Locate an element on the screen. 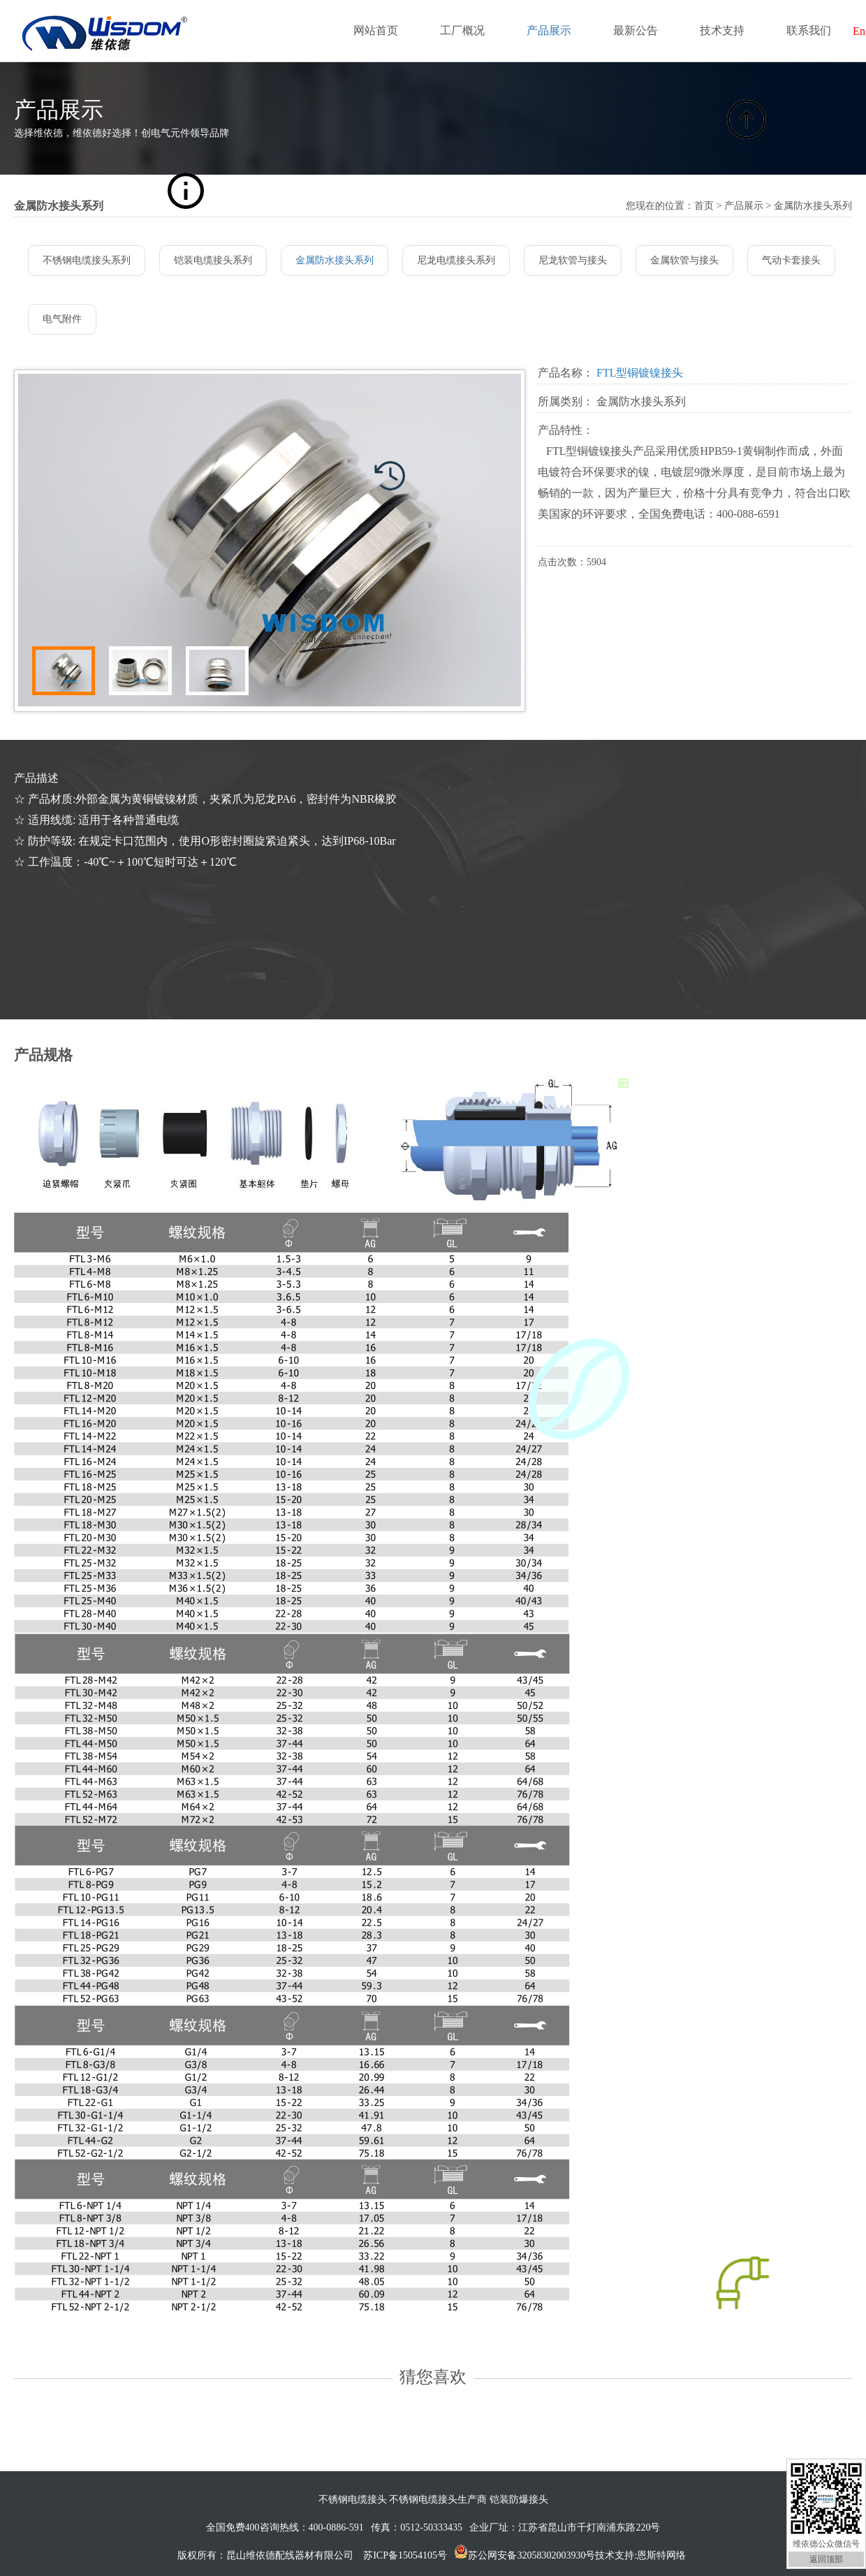  represents plumbing or pipeline functionality is located at coordinates (740, 2280).